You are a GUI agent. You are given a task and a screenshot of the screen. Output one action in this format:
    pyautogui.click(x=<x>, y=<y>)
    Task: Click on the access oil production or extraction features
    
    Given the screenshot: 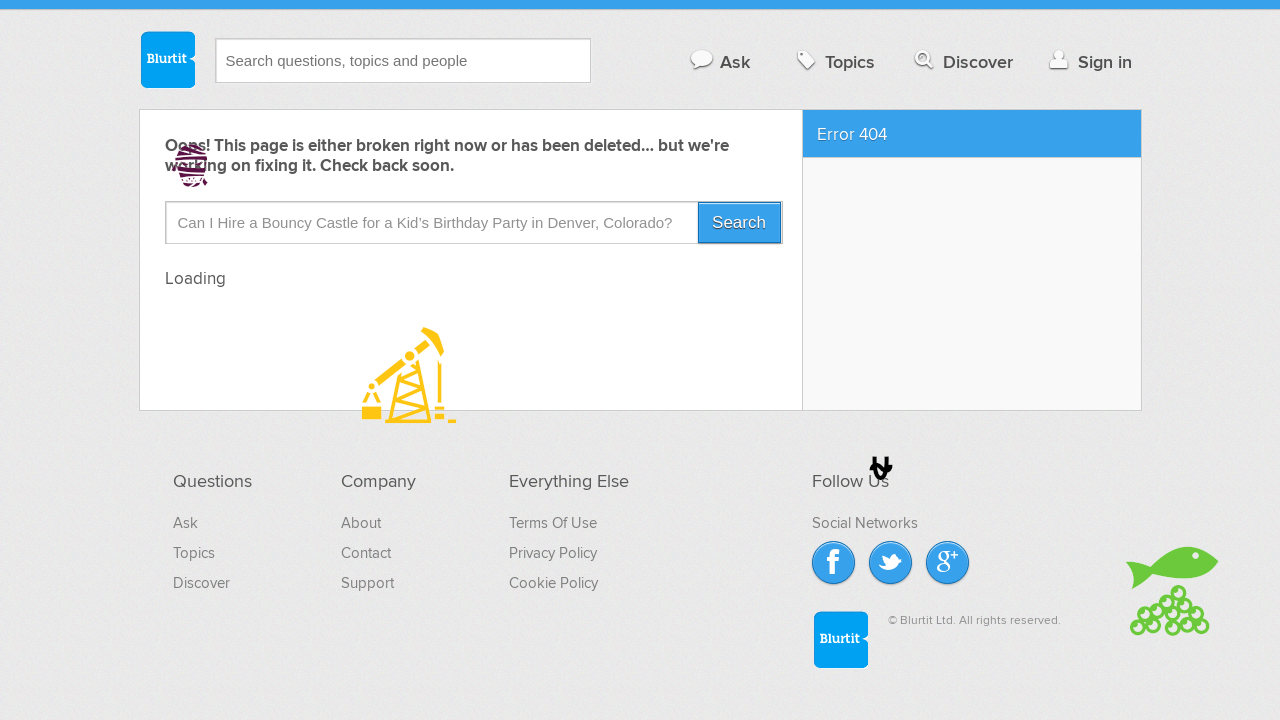 What is the action you would take?
    pyautogui.click(x=409, y=375)
    